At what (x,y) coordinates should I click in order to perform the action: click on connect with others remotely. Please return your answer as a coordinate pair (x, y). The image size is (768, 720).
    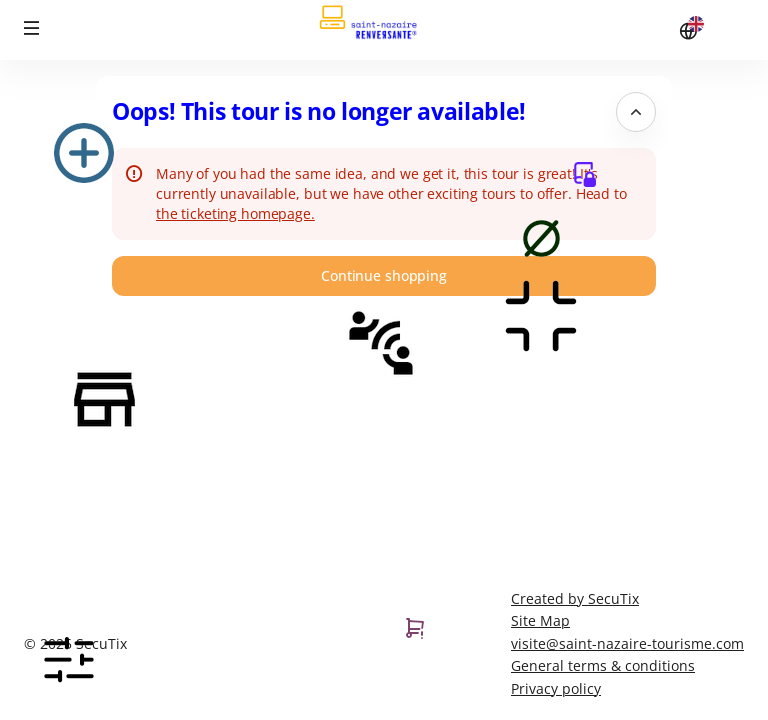
    Looking at the image, I should click on (381, 343).